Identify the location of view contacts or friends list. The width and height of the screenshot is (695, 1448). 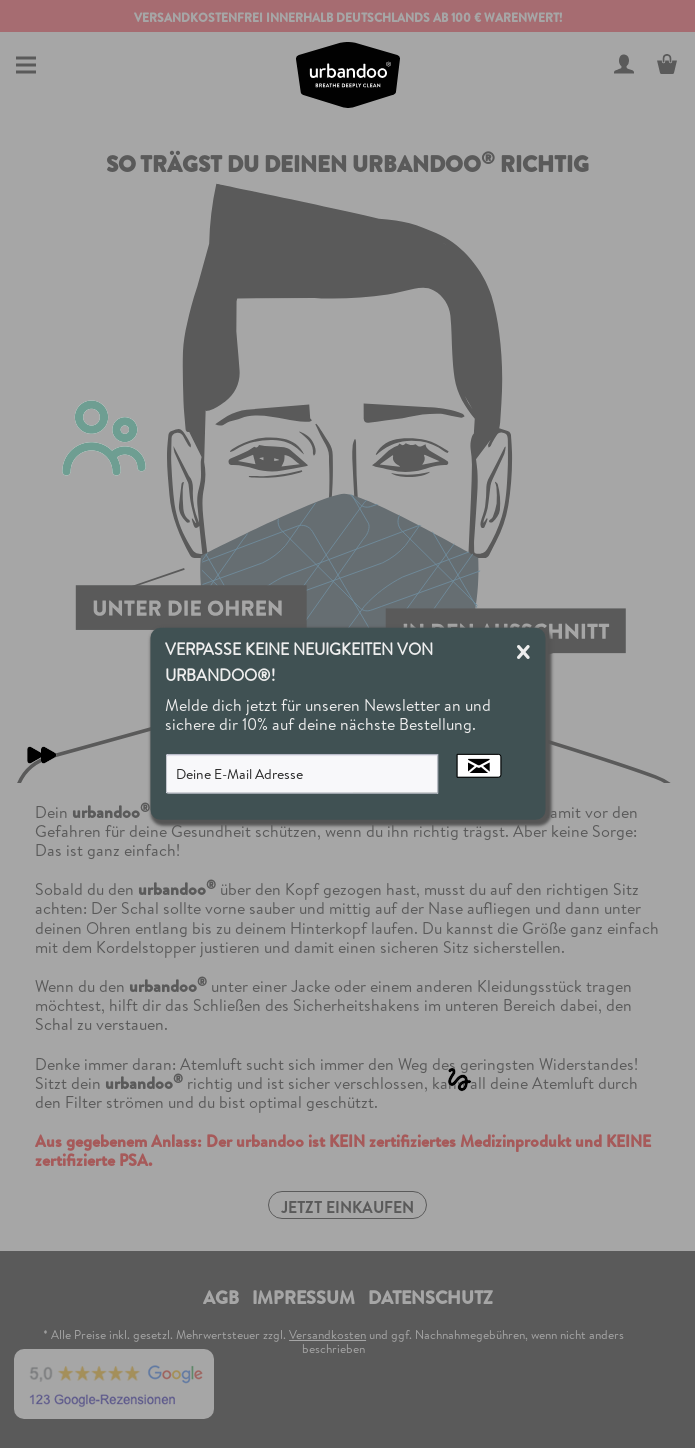
(104, 438).